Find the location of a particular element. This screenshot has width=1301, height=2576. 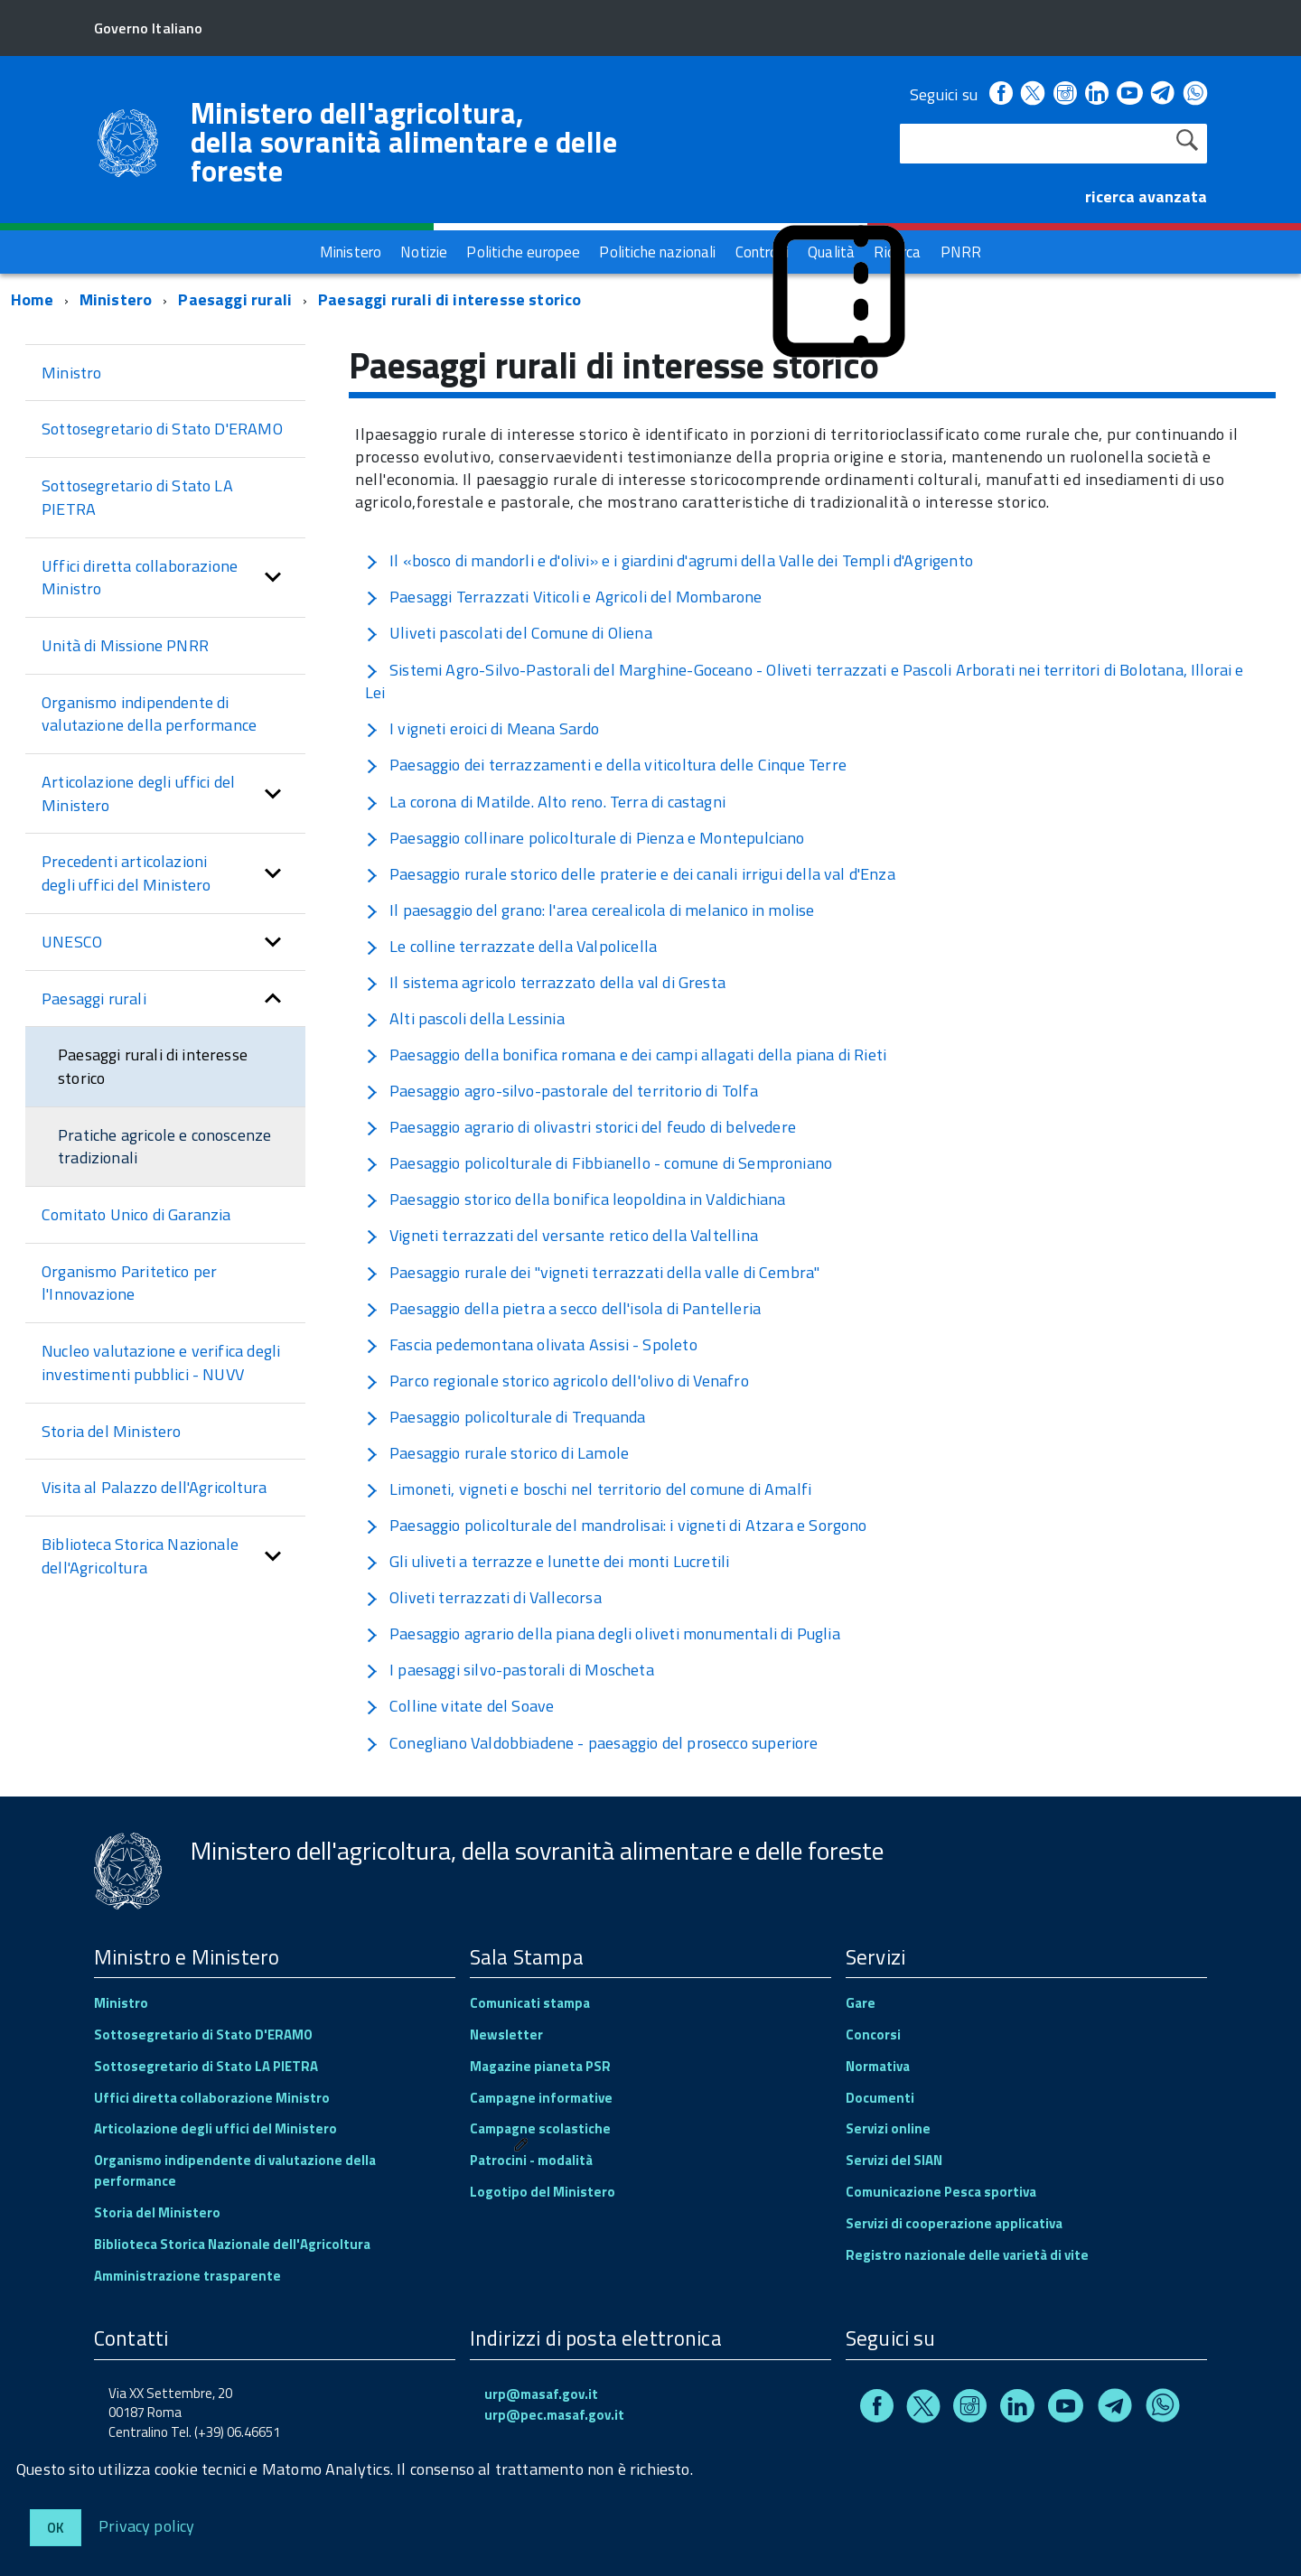

toggle right sidebar panel off is located at coordinates (838, 291).